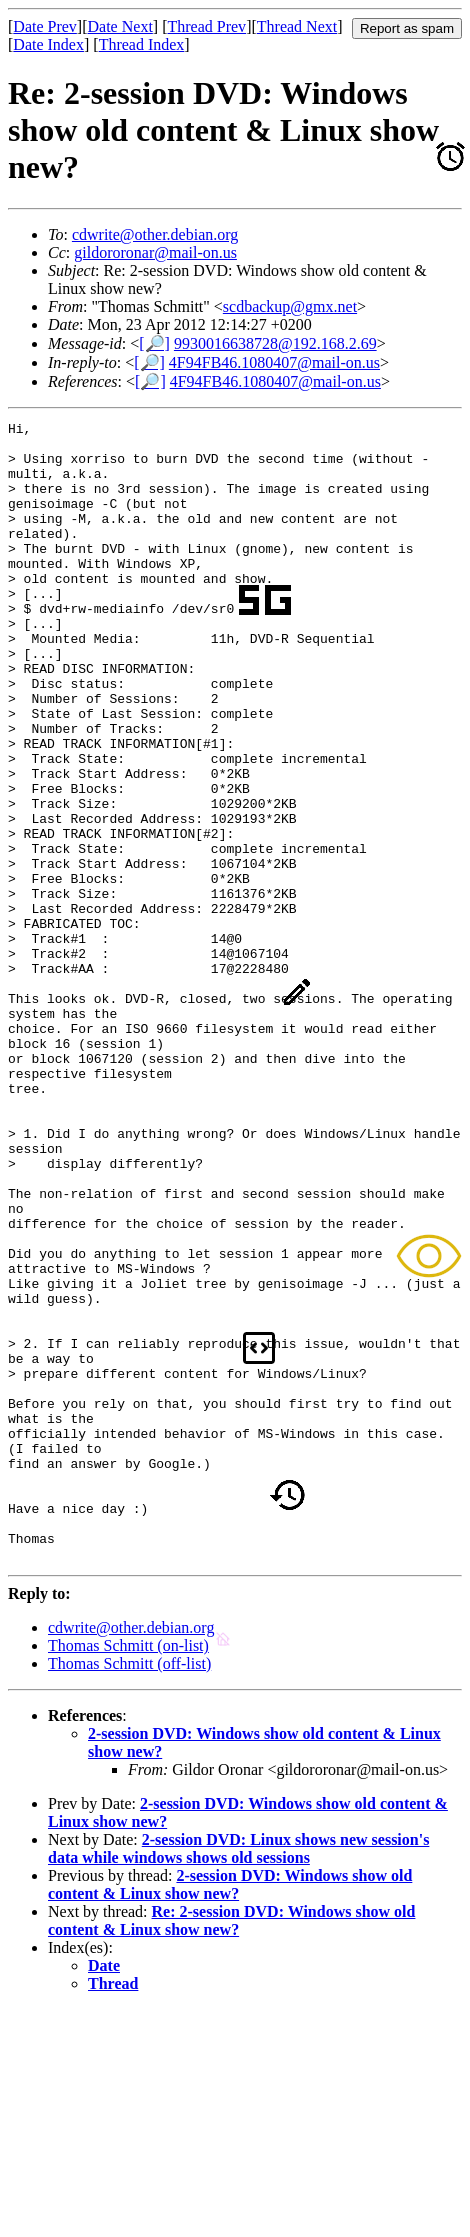 This screenshot has height=2237, width=470. What do you see at coordinates (288, 1495) in the screenshot?
I see `view browsing or activity history` at bounding box center [288, 1495].